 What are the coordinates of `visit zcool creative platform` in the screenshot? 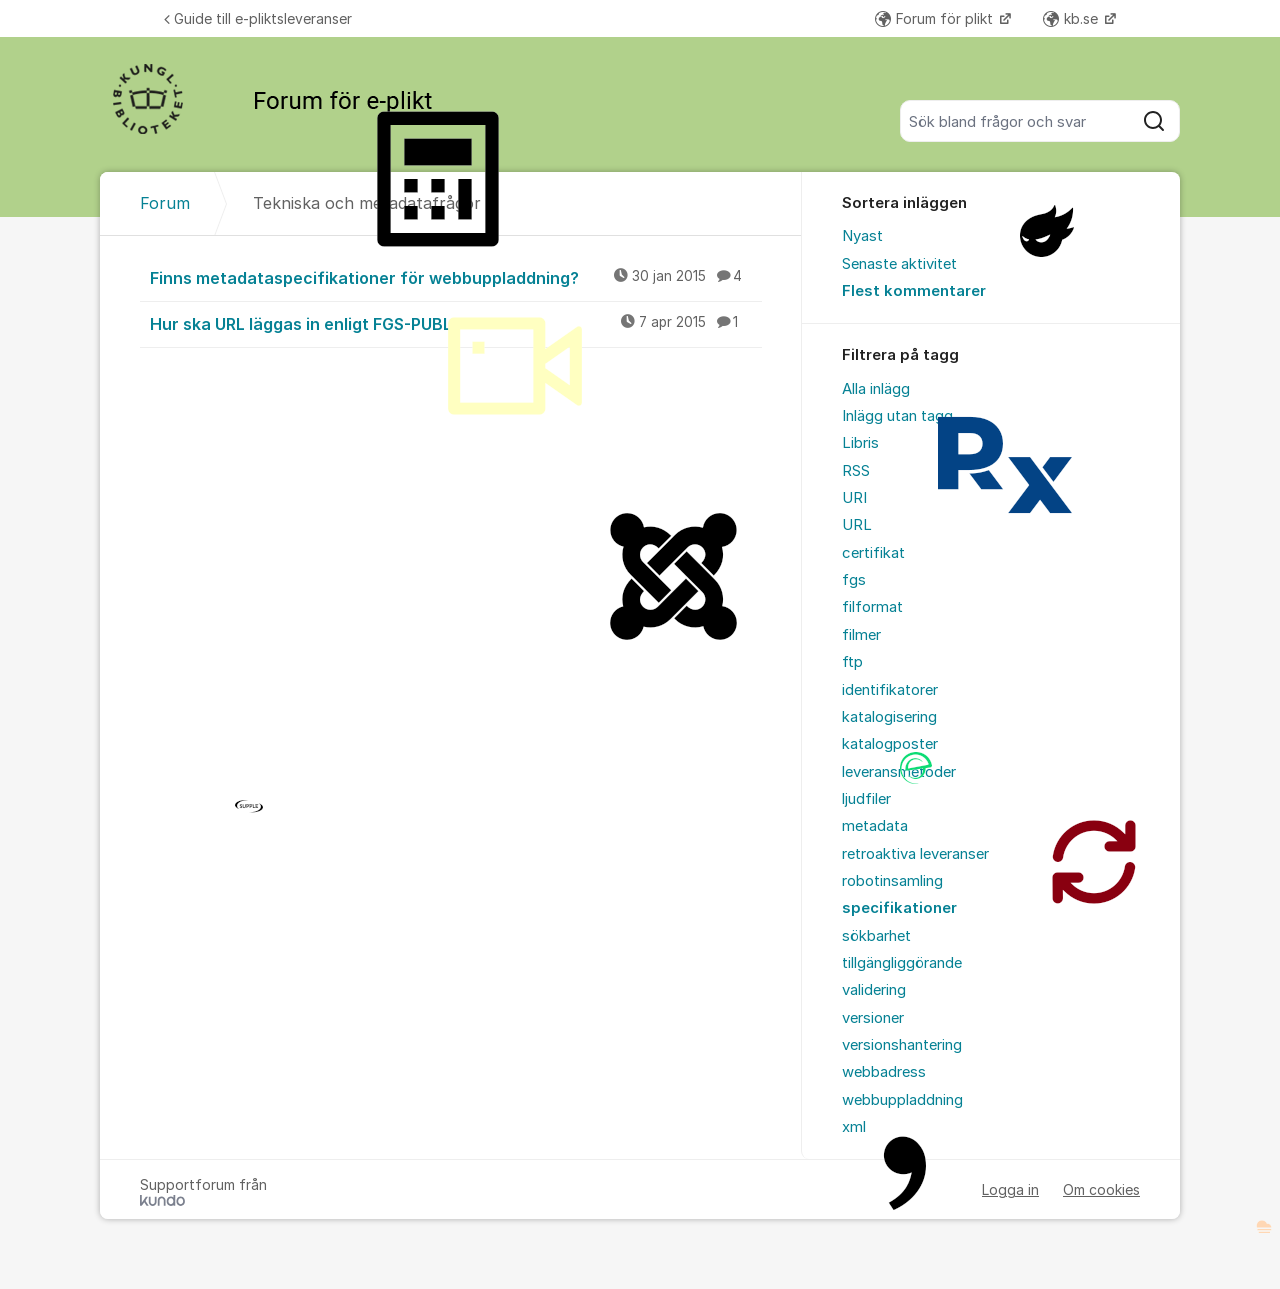 It's located at (1047, 231).